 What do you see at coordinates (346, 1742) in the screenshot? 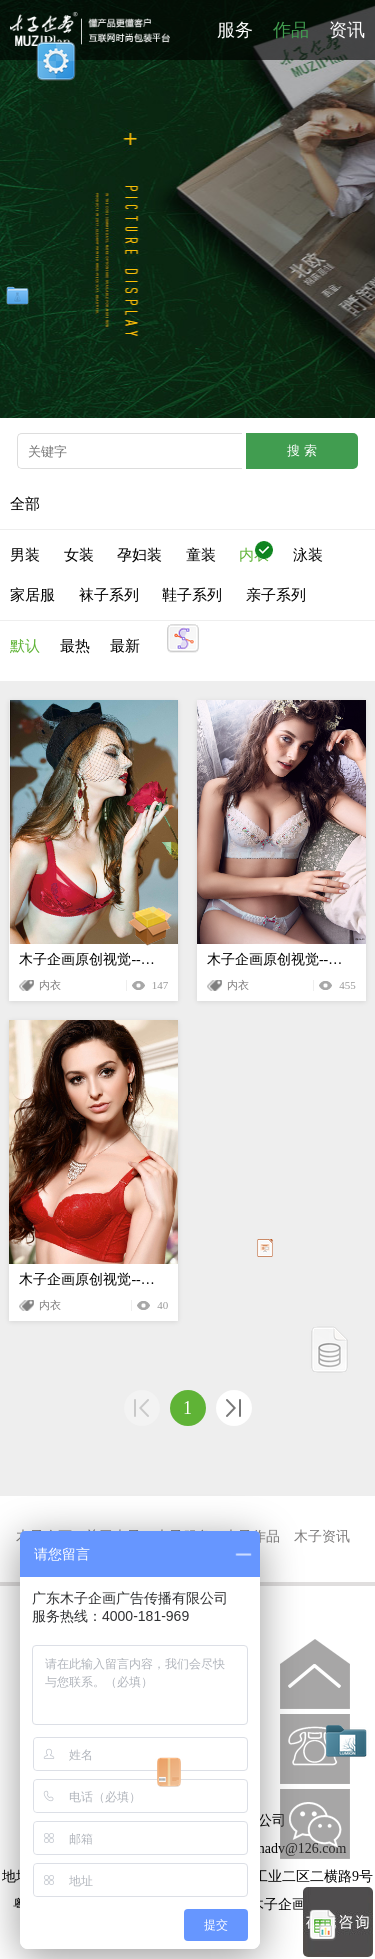
I see `open lumion project files folder` at bounding box center [346, 1742].